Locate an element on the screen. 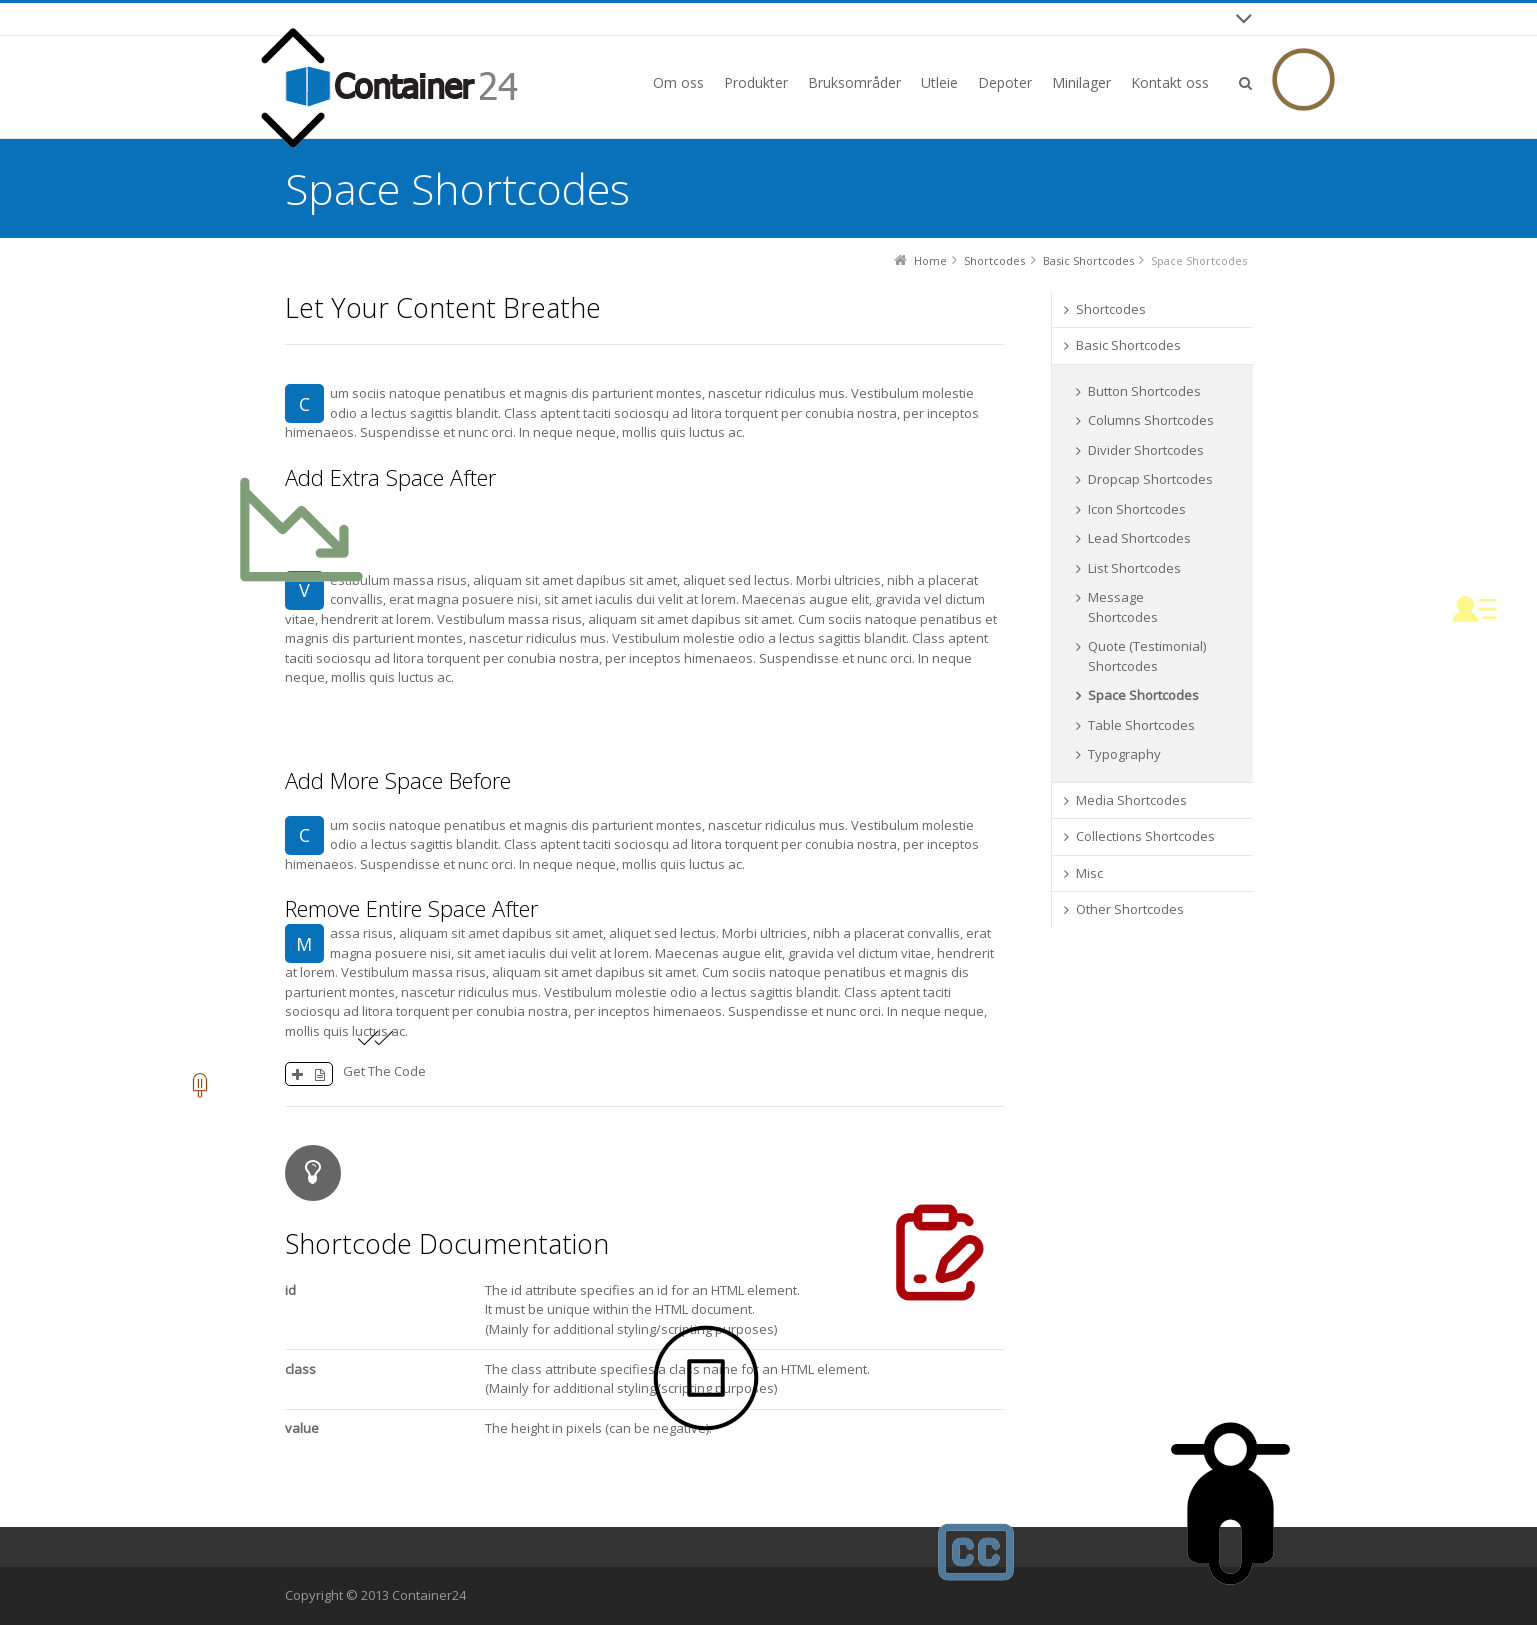 This screenshot has height=1625, width=1537. select moped or scooter delivery option is located at coordinates (1230, 1503).